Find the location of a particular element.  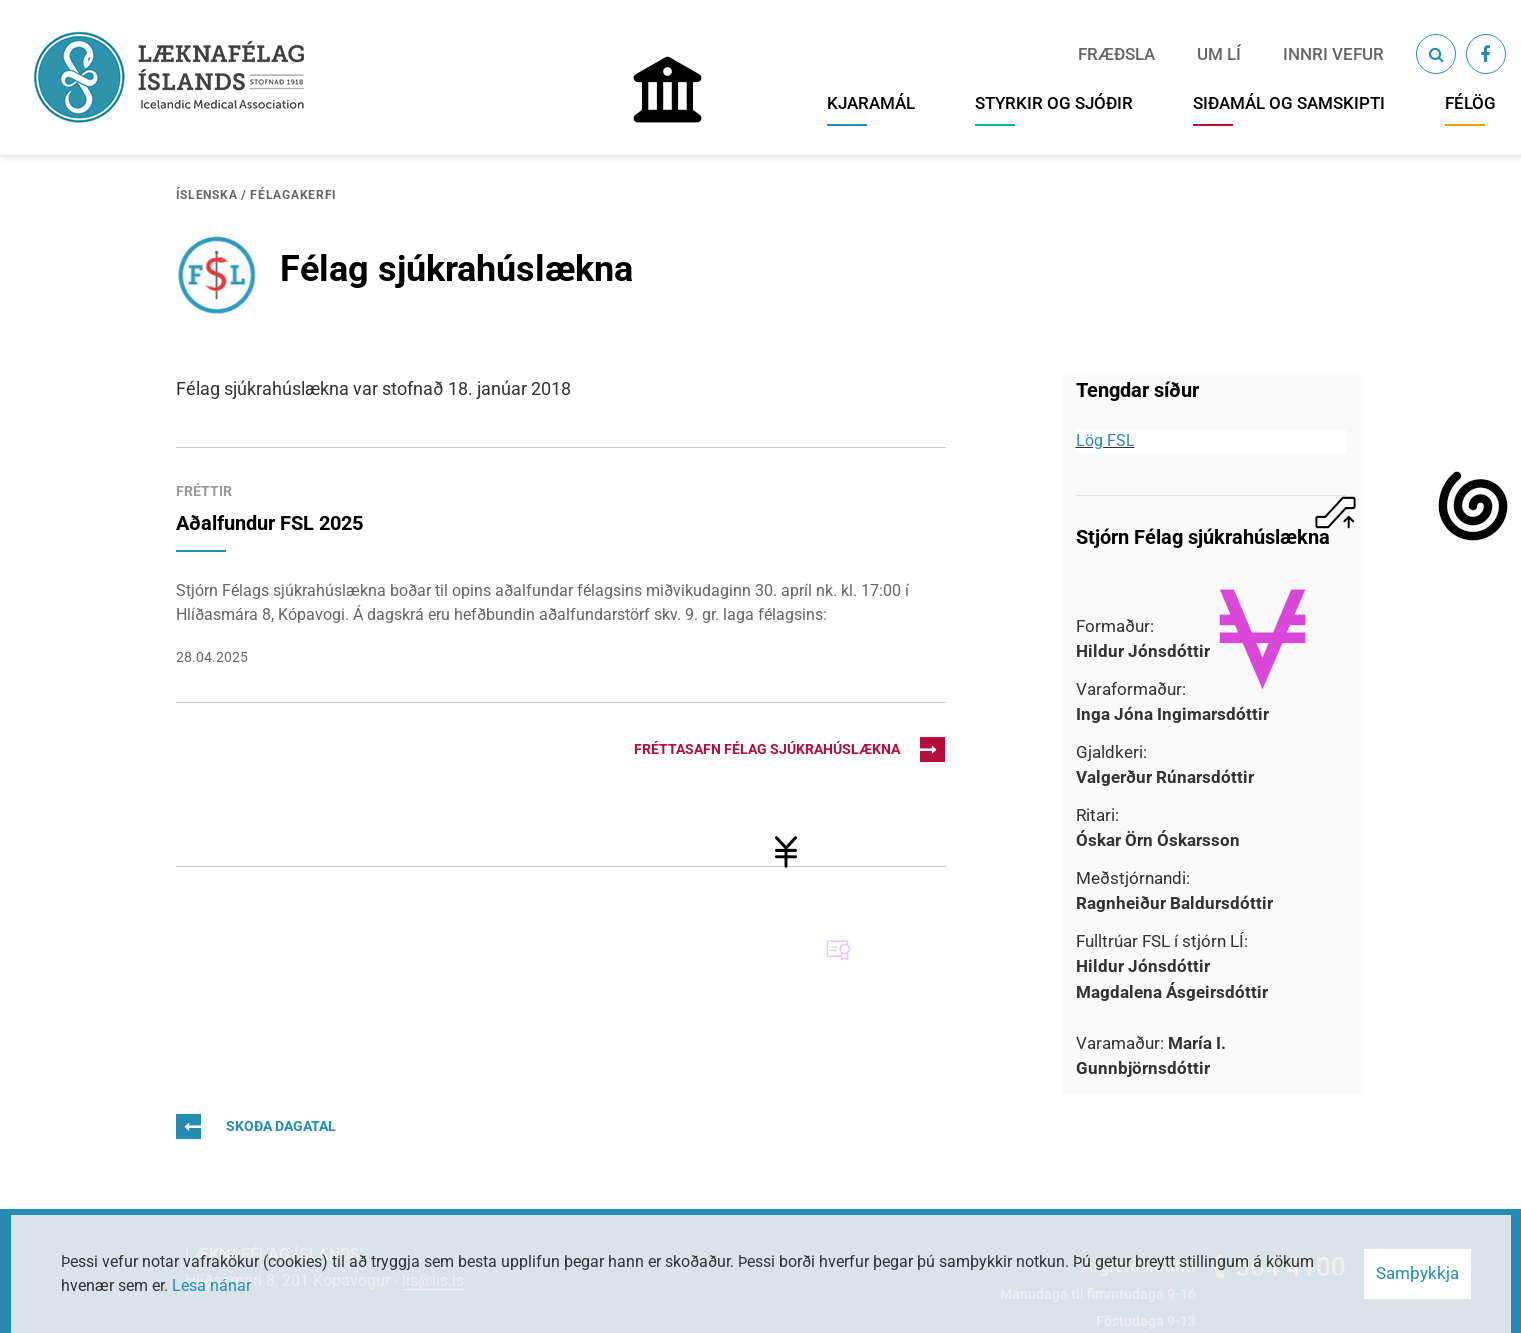

view prices in japanese yen is located at coordinates (786, 852).